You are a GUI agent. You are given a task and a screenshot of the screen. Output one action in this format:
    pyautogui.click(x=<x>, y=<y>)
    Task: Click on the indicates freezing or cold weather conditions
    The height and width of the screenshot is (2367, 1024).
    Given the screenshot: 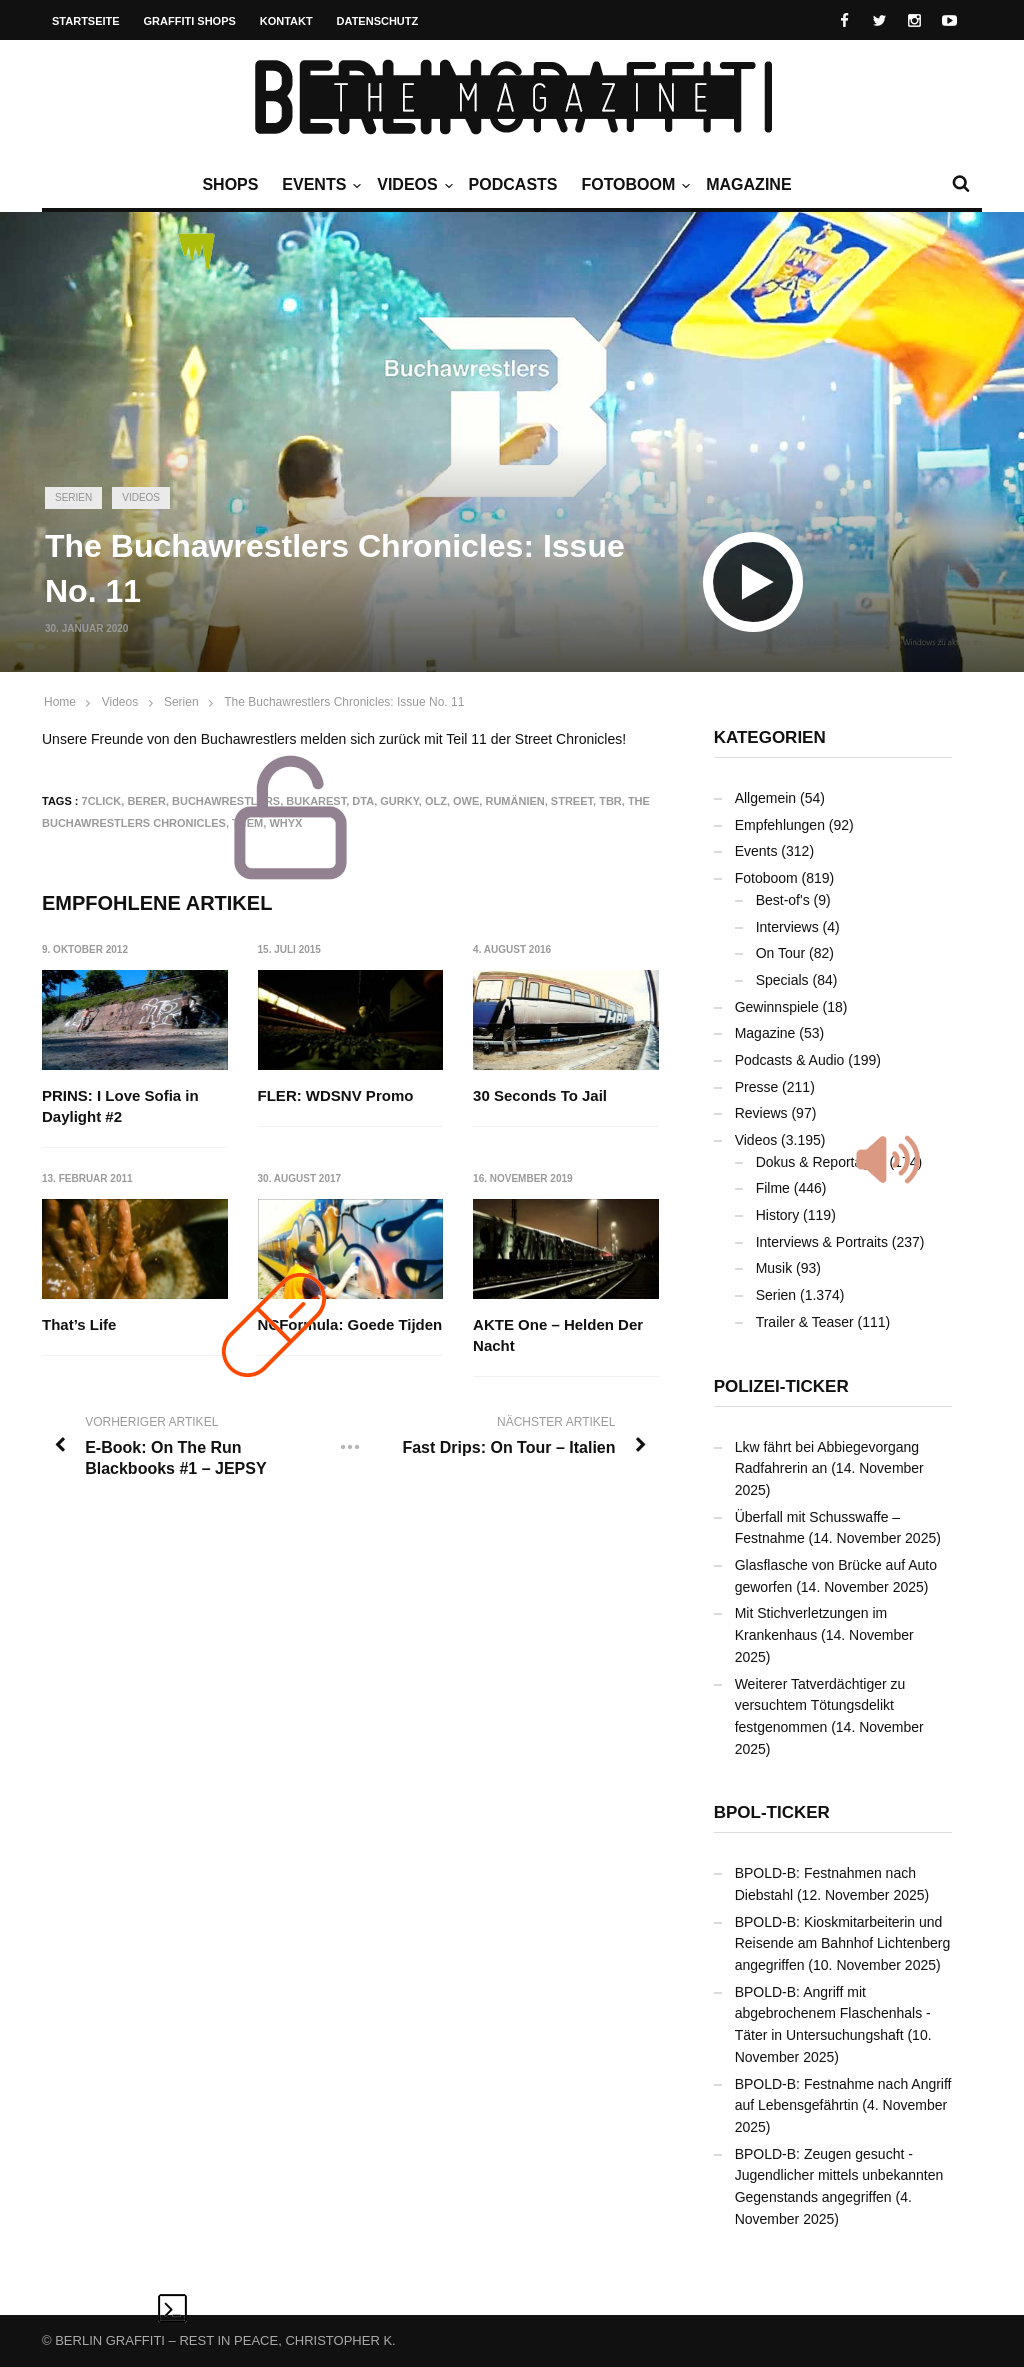 What is the action you would take?
    pyautogui.click(x=196, y=251)
    